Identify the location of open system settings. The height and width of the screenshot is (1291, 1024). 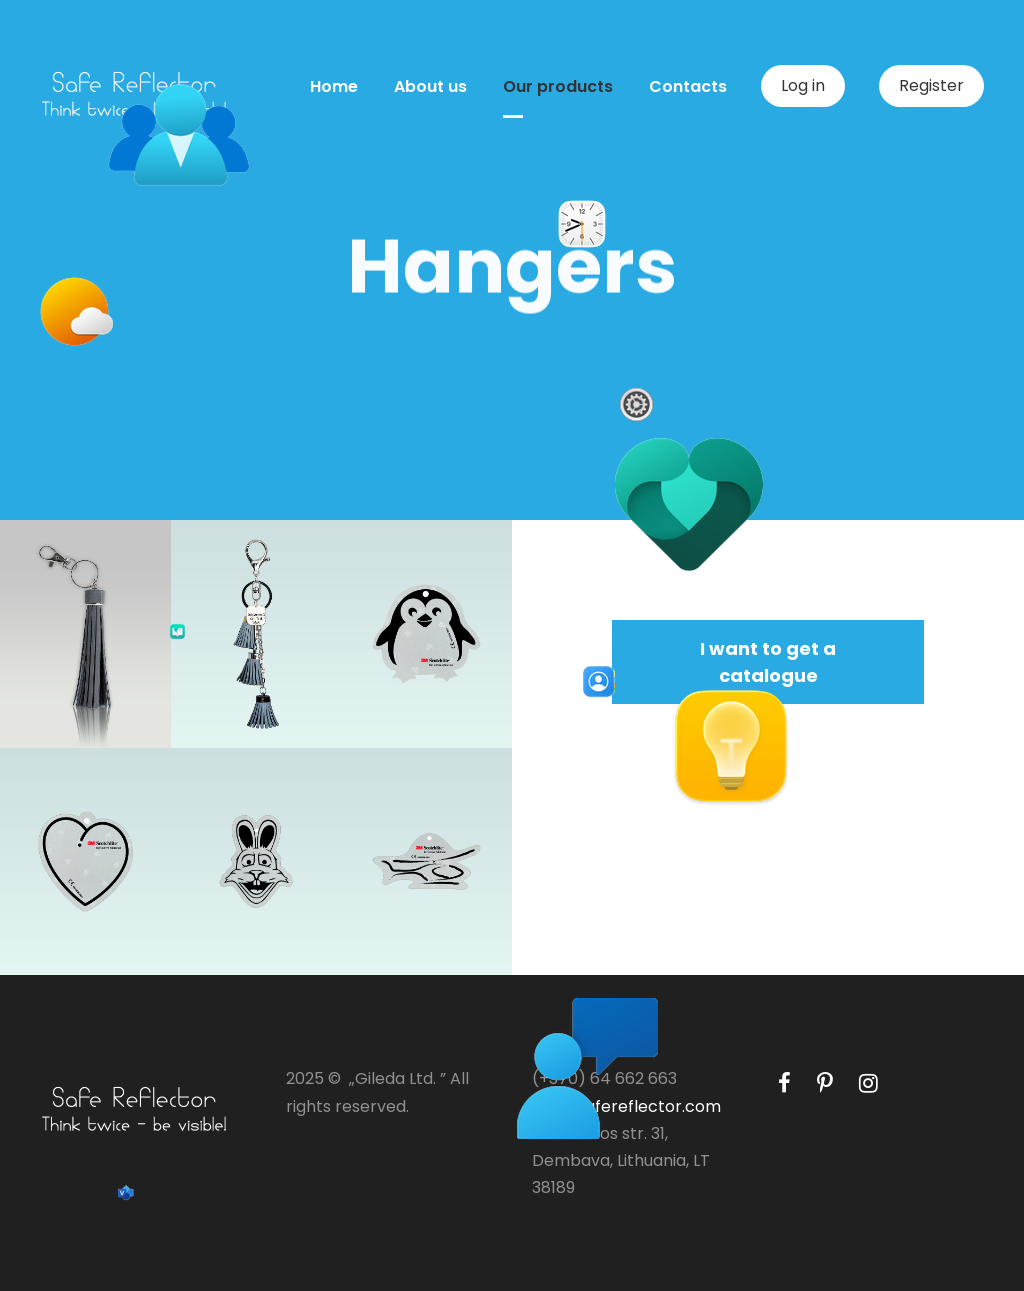
(636, 404).